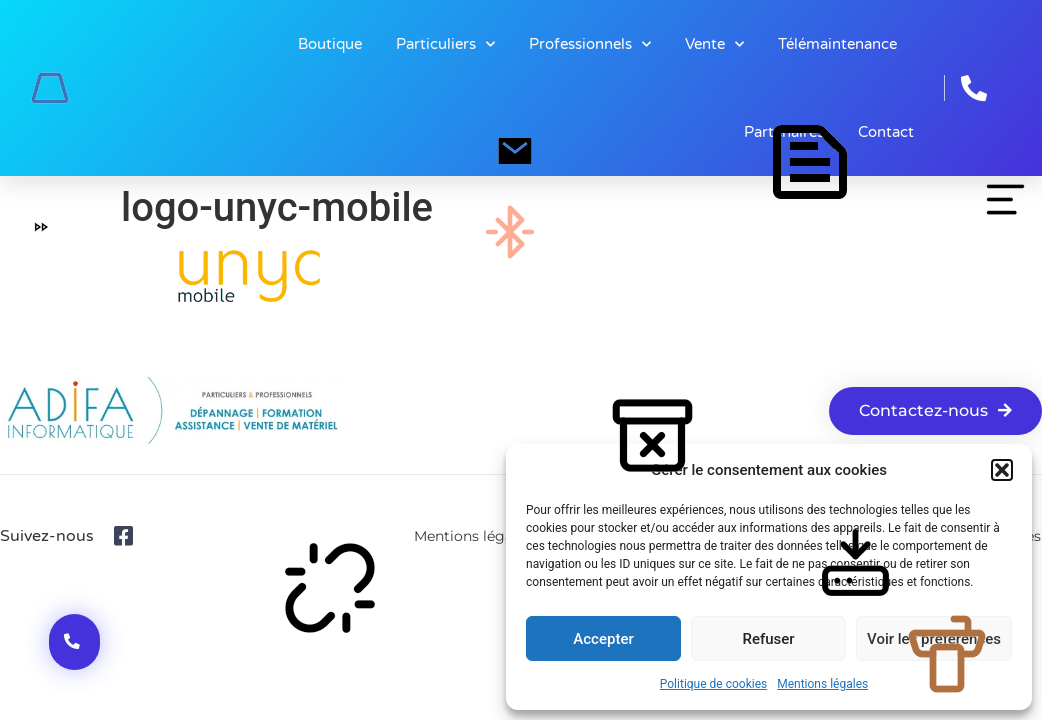  Describe the element at coordinates (41, 227) in the screenshot. I see `skip forward in media playback` at that location.